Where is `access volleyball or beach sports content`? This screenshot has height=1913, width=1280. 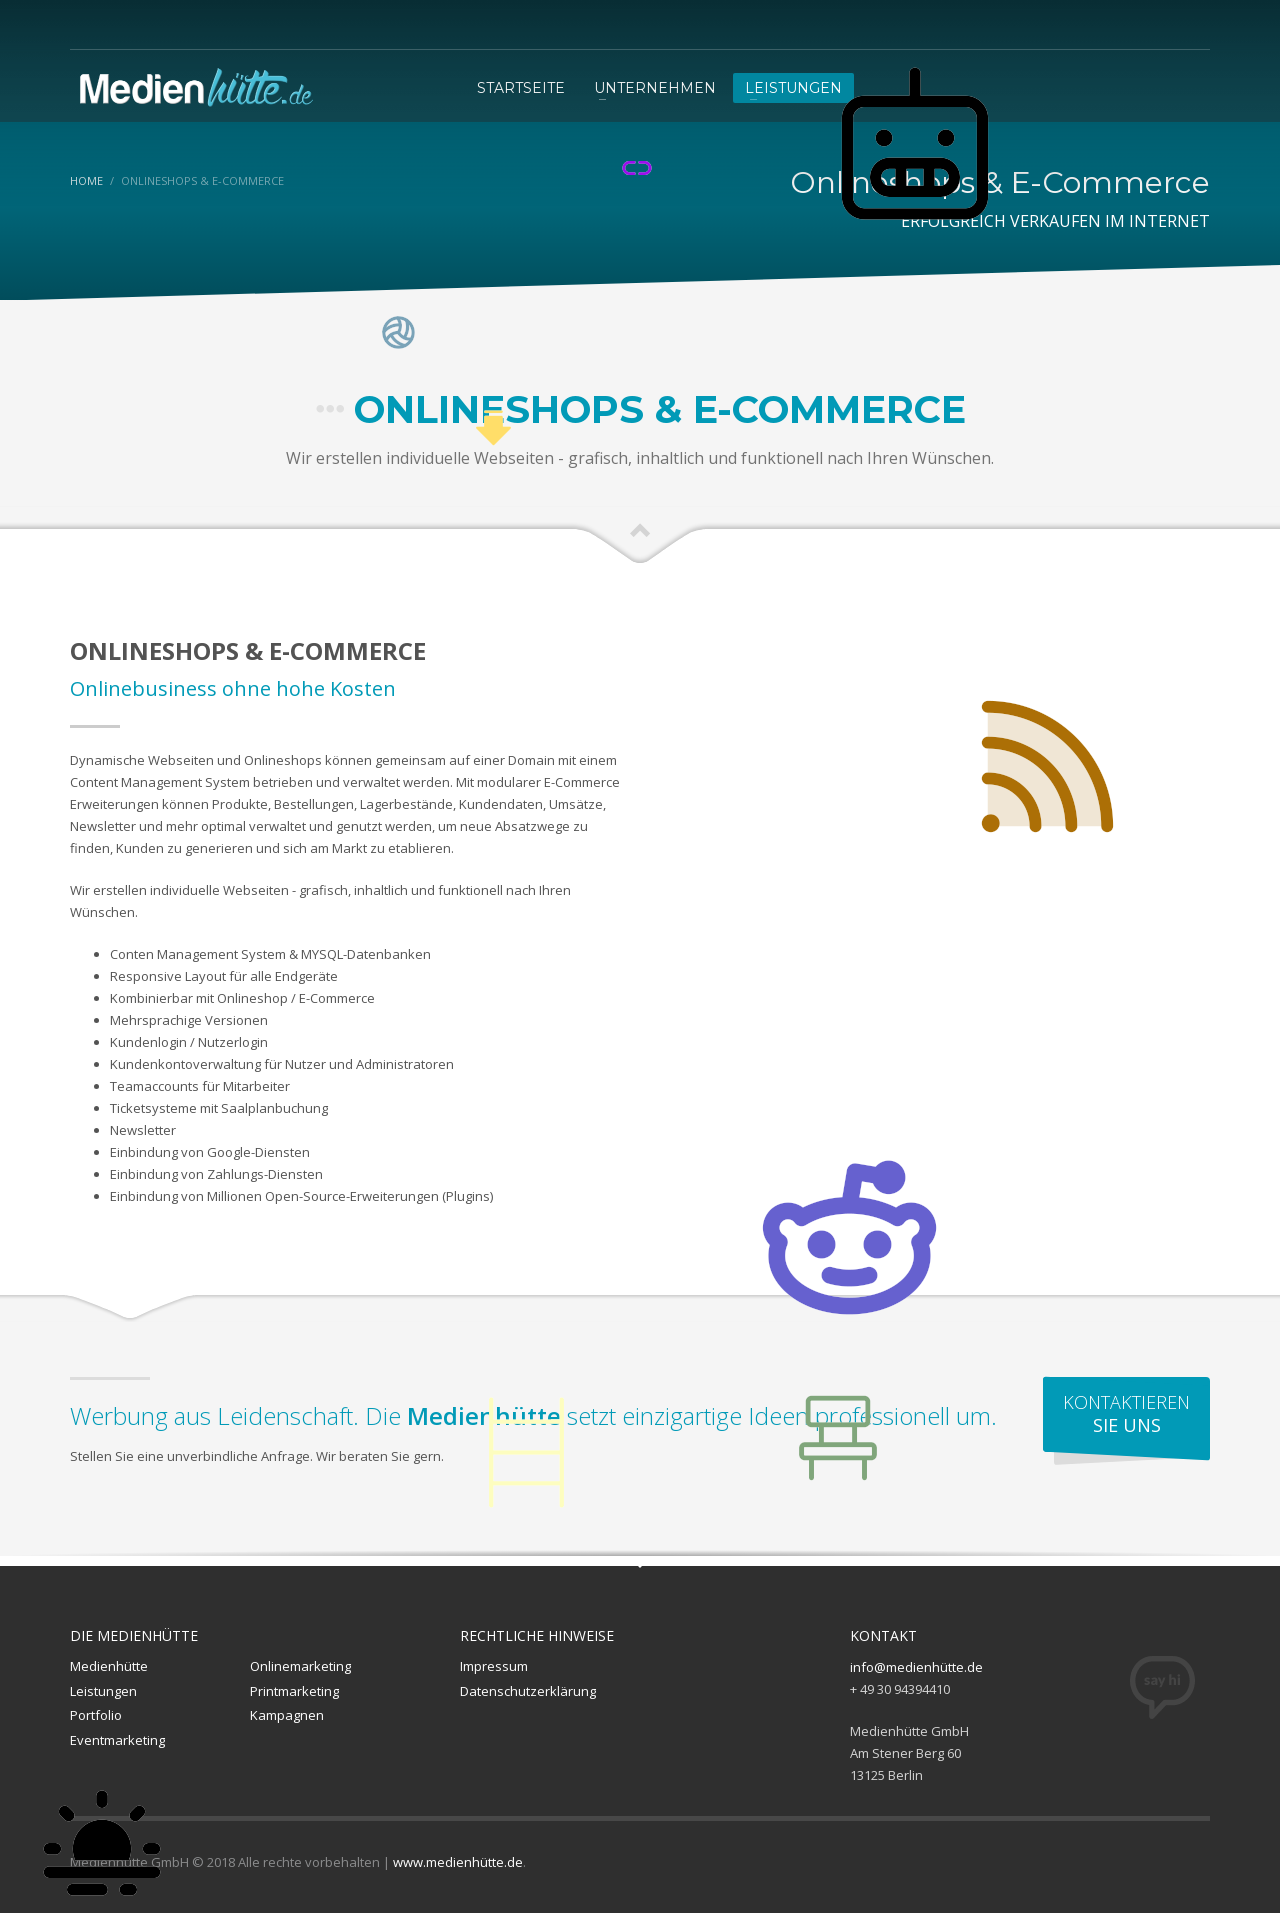
access volleyball or beach sports content is located at coordinates (398, 332).